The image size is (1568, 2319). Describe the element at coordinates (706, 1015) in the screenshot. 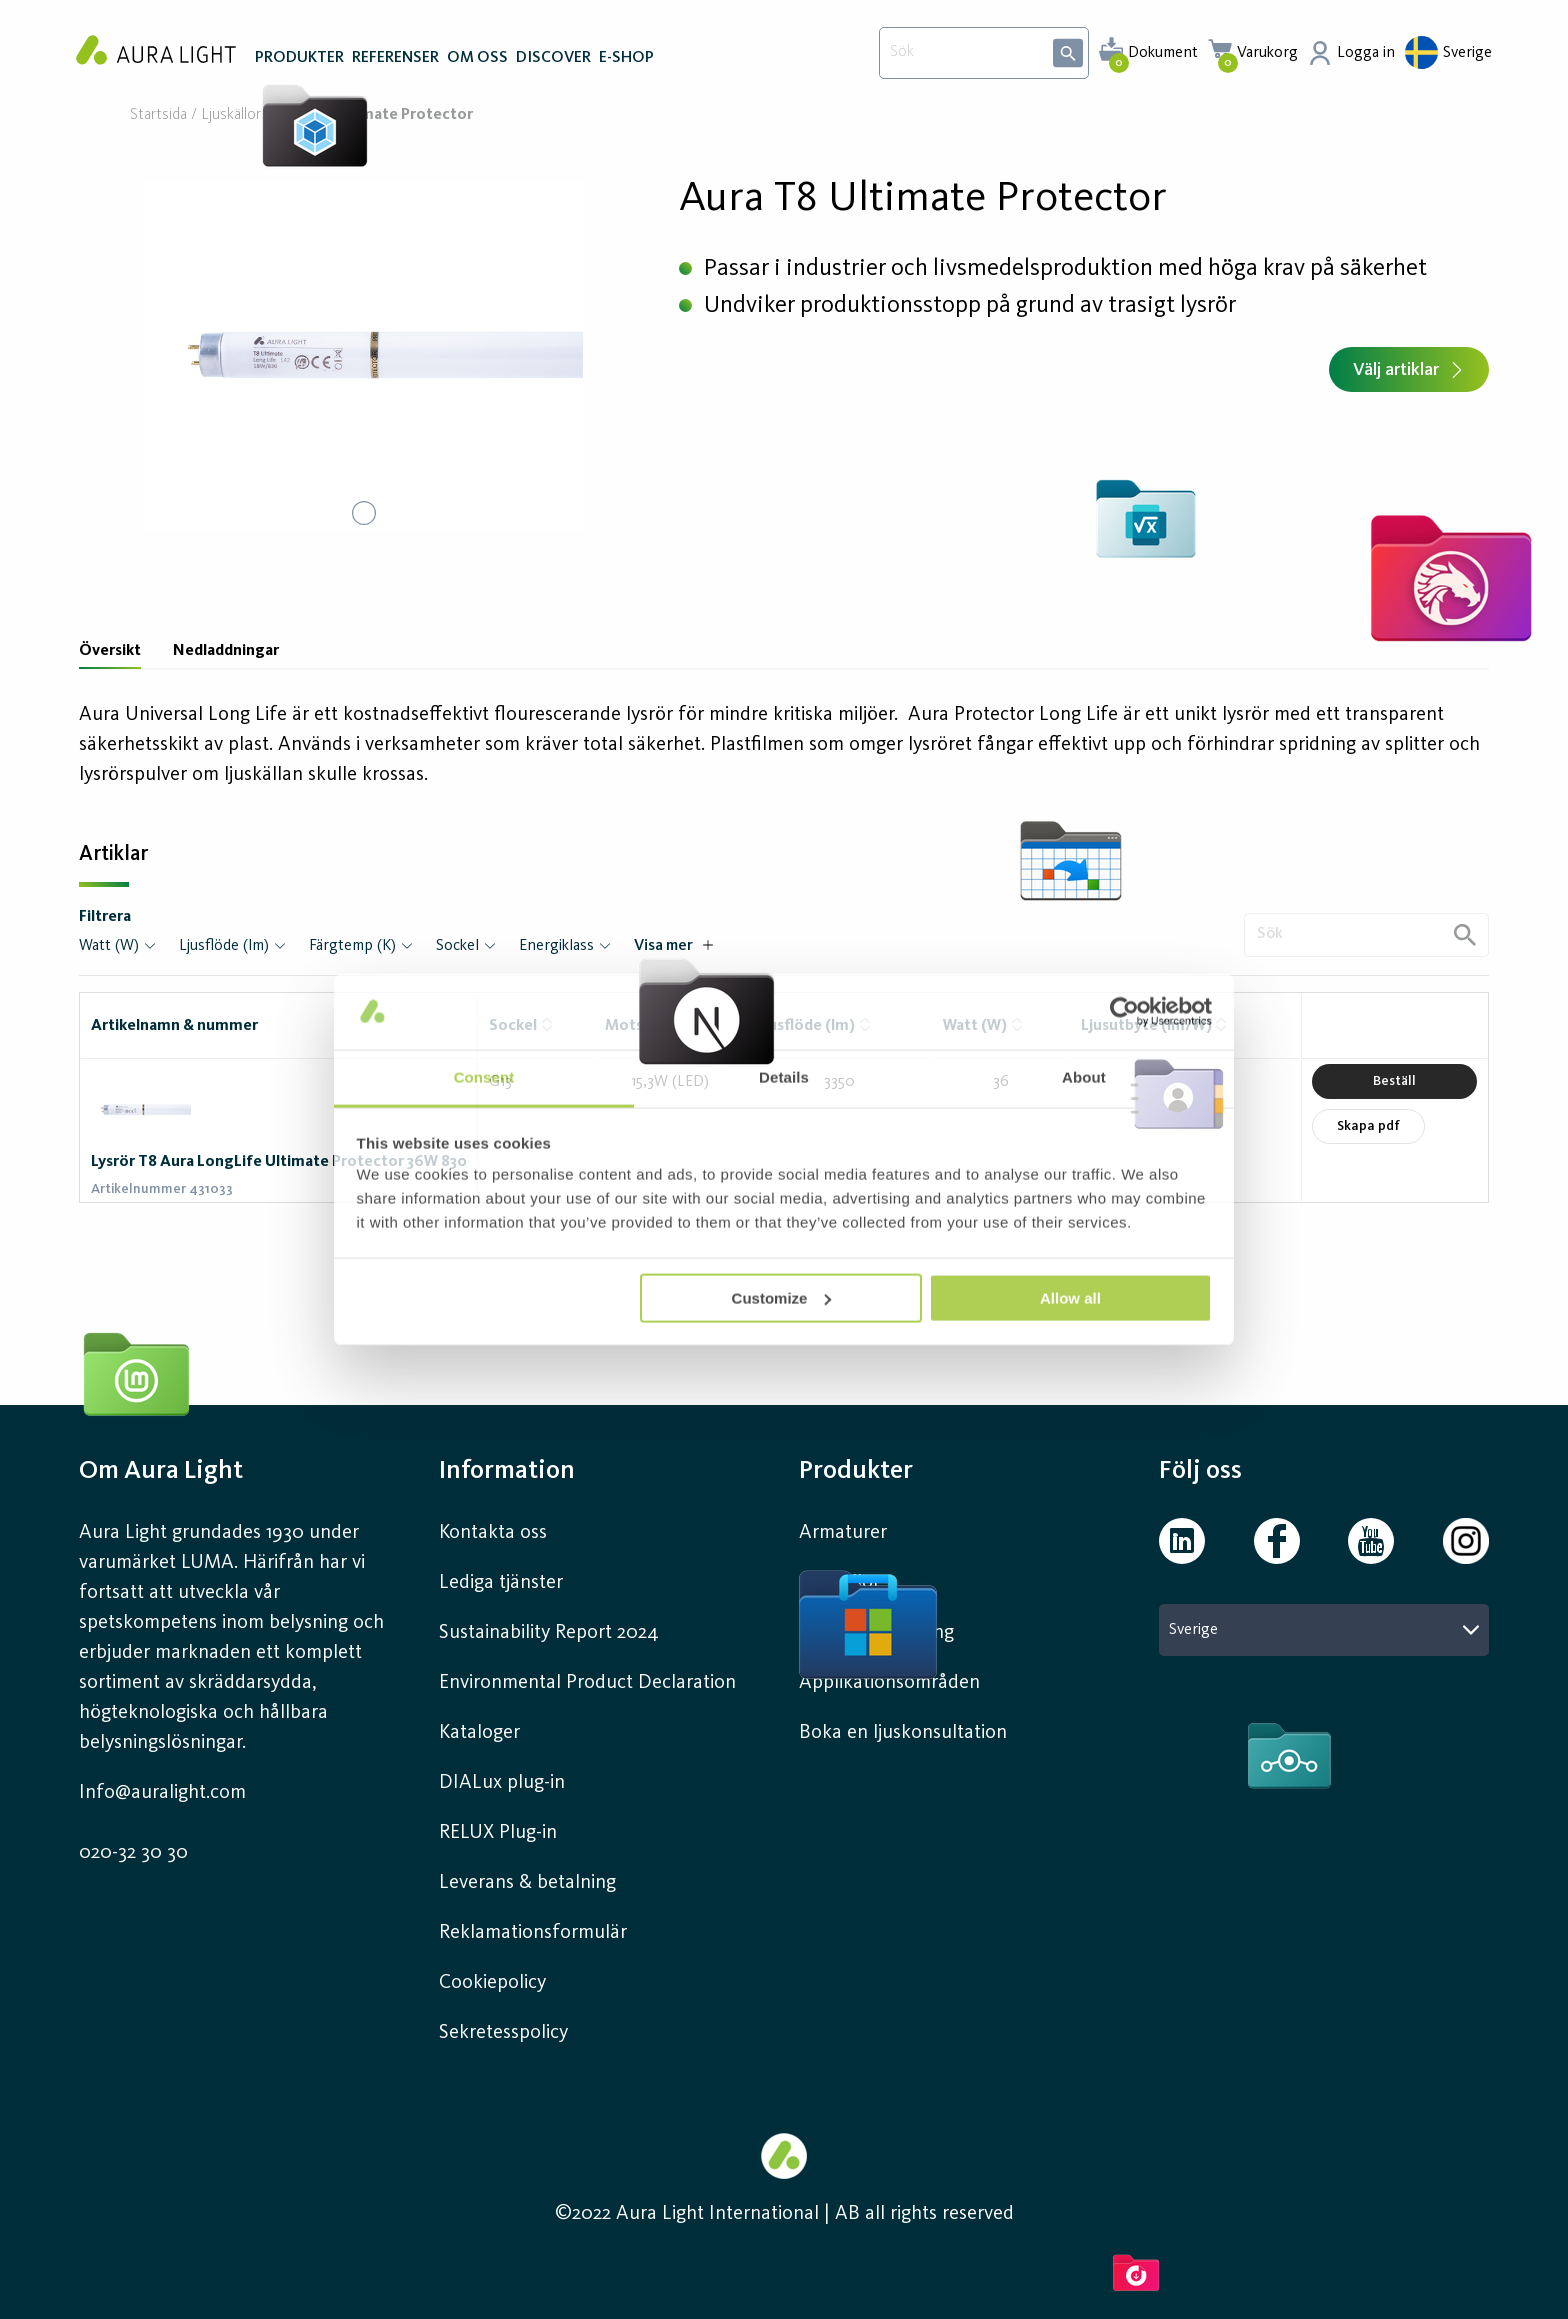

I see `open next.js project folder` at that location.